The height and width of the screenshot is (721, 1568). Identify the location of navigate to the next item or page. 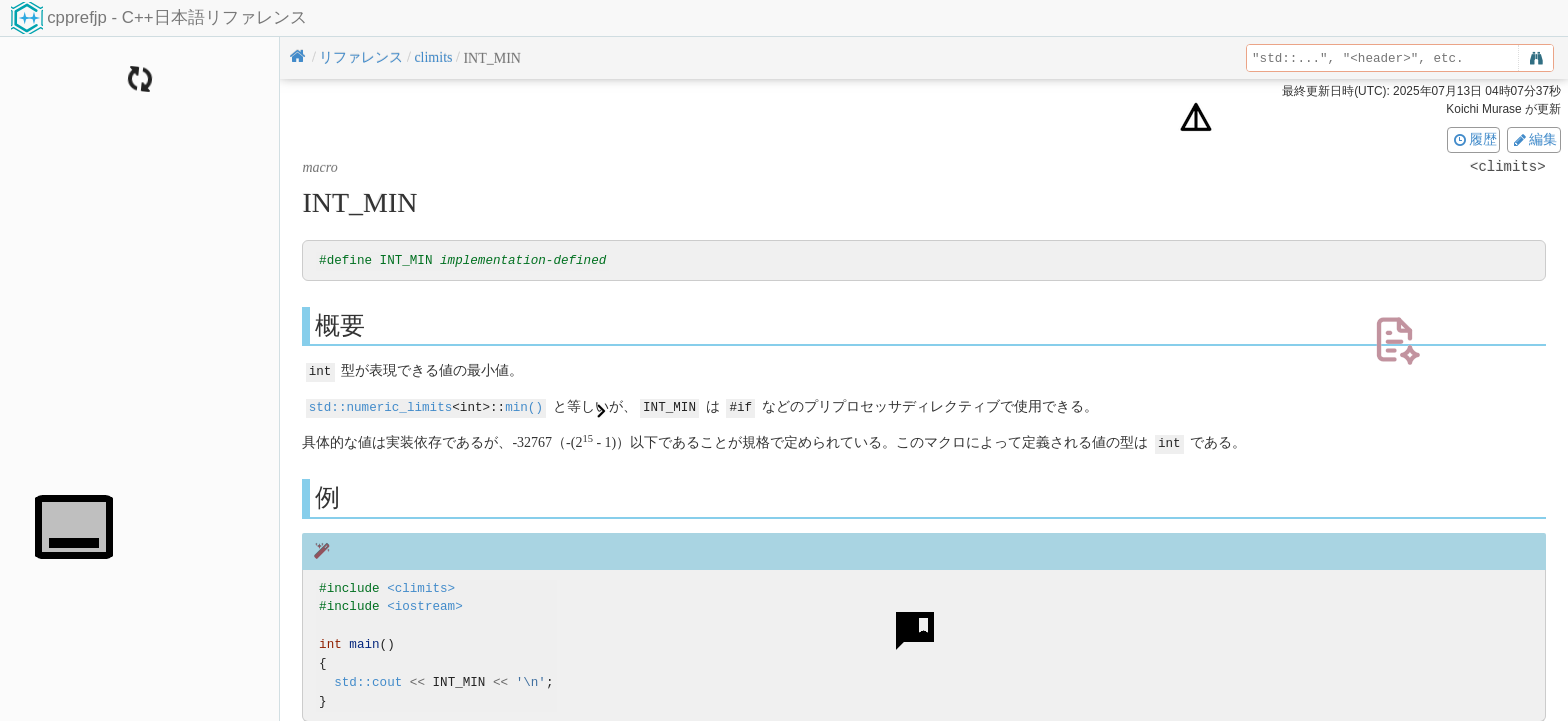
(601, 411).